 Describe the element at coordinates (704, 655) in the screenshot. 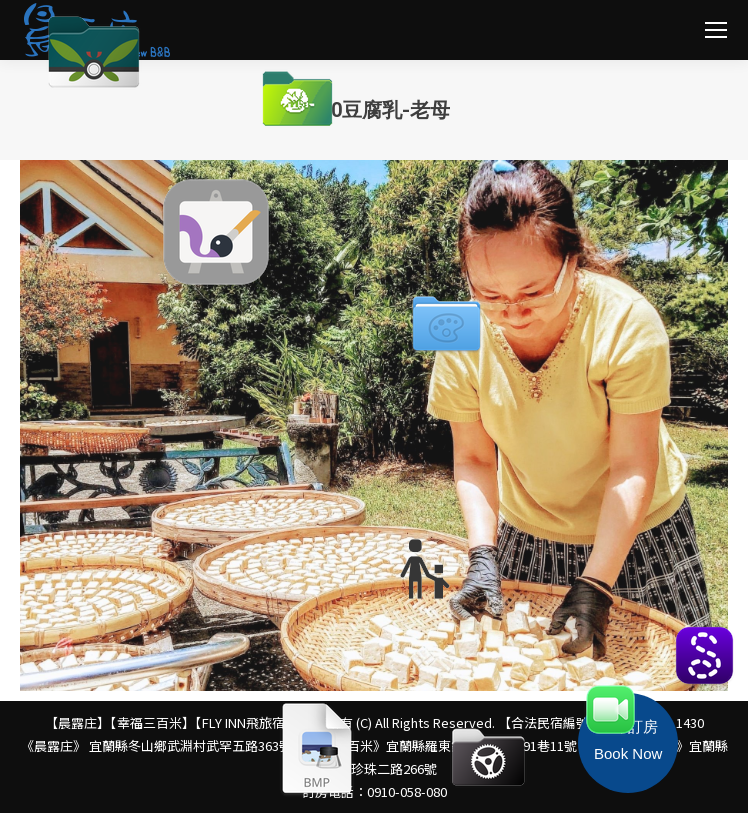

I see `open Seamly2D pattern drafting application` at that location.